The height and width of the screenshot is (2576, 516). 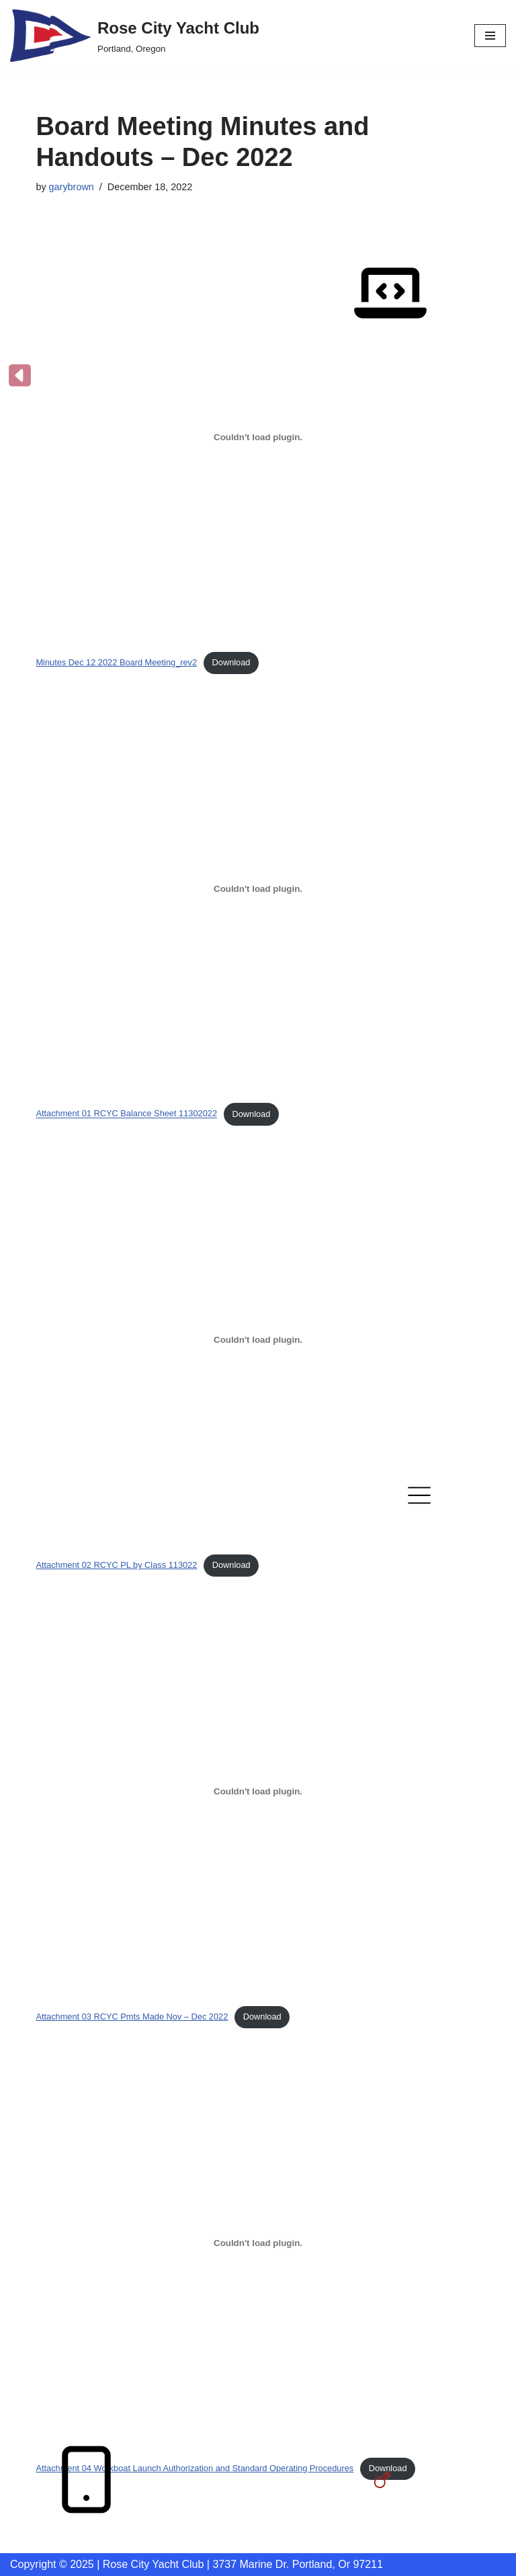 What do you see at coordinates (419, 1495) in the screenshot?
I see `view items in list format` at bounding box center [419, 1495].